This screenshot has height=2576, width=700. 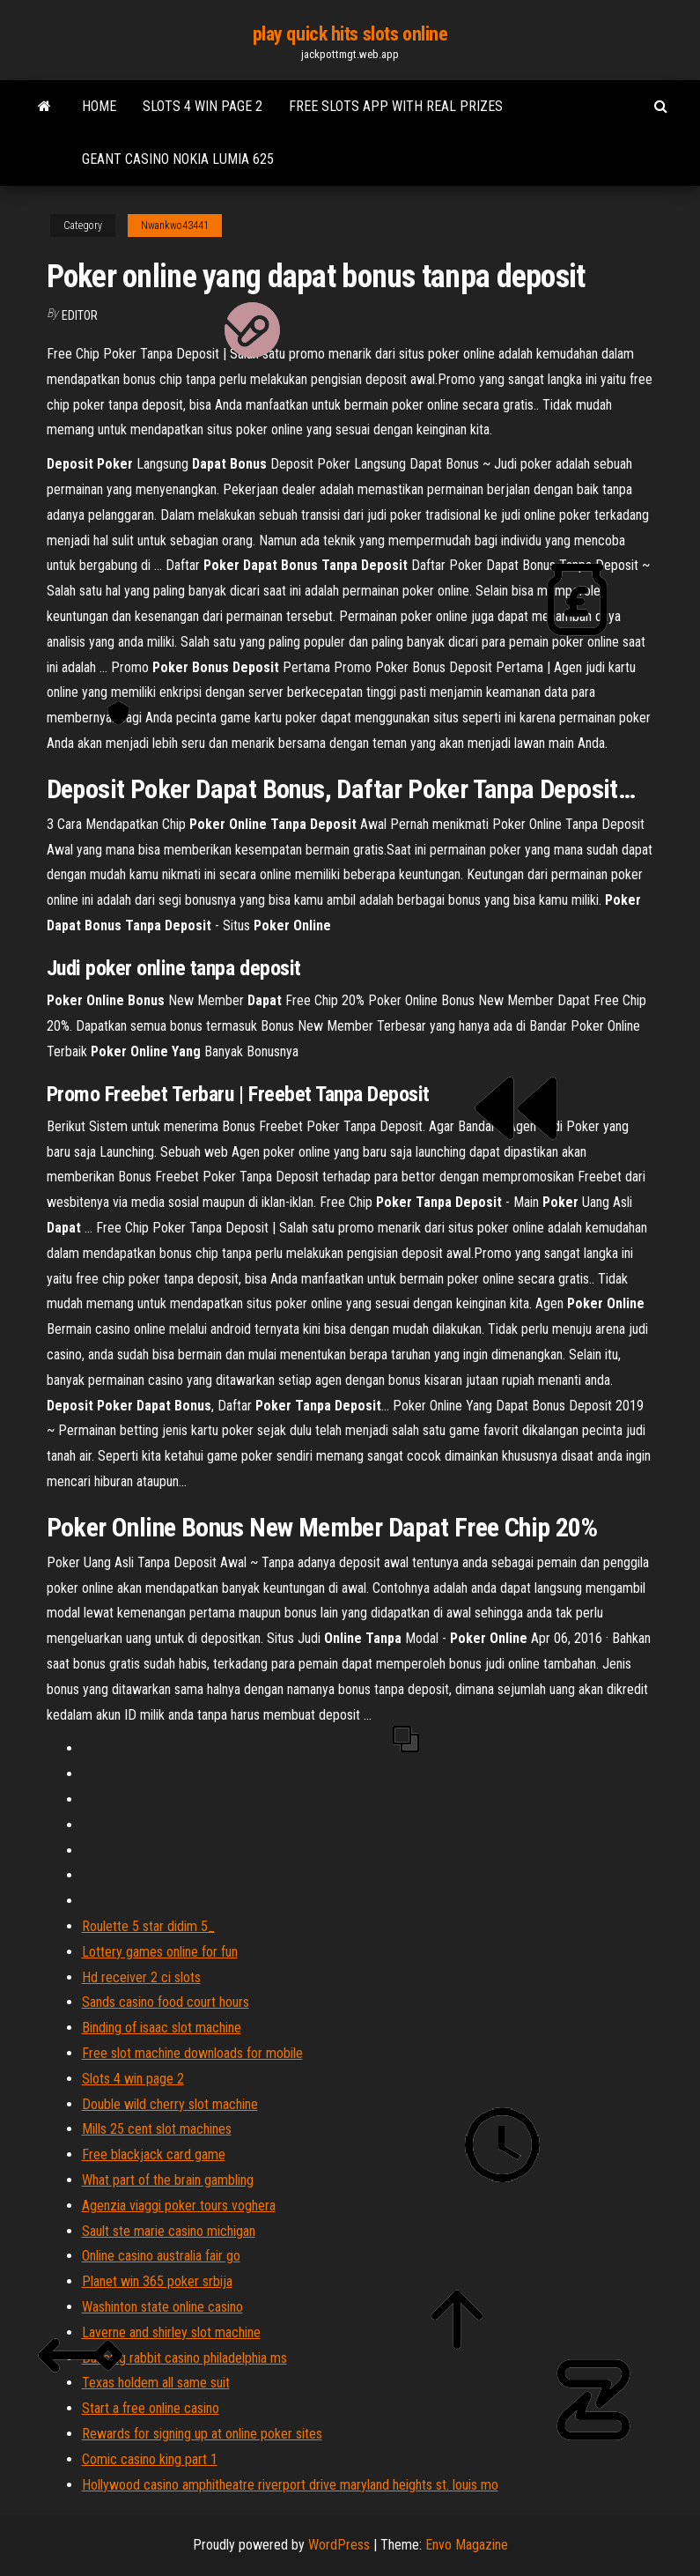 I want to click on go to previous track, so click(x=518, y=1108).